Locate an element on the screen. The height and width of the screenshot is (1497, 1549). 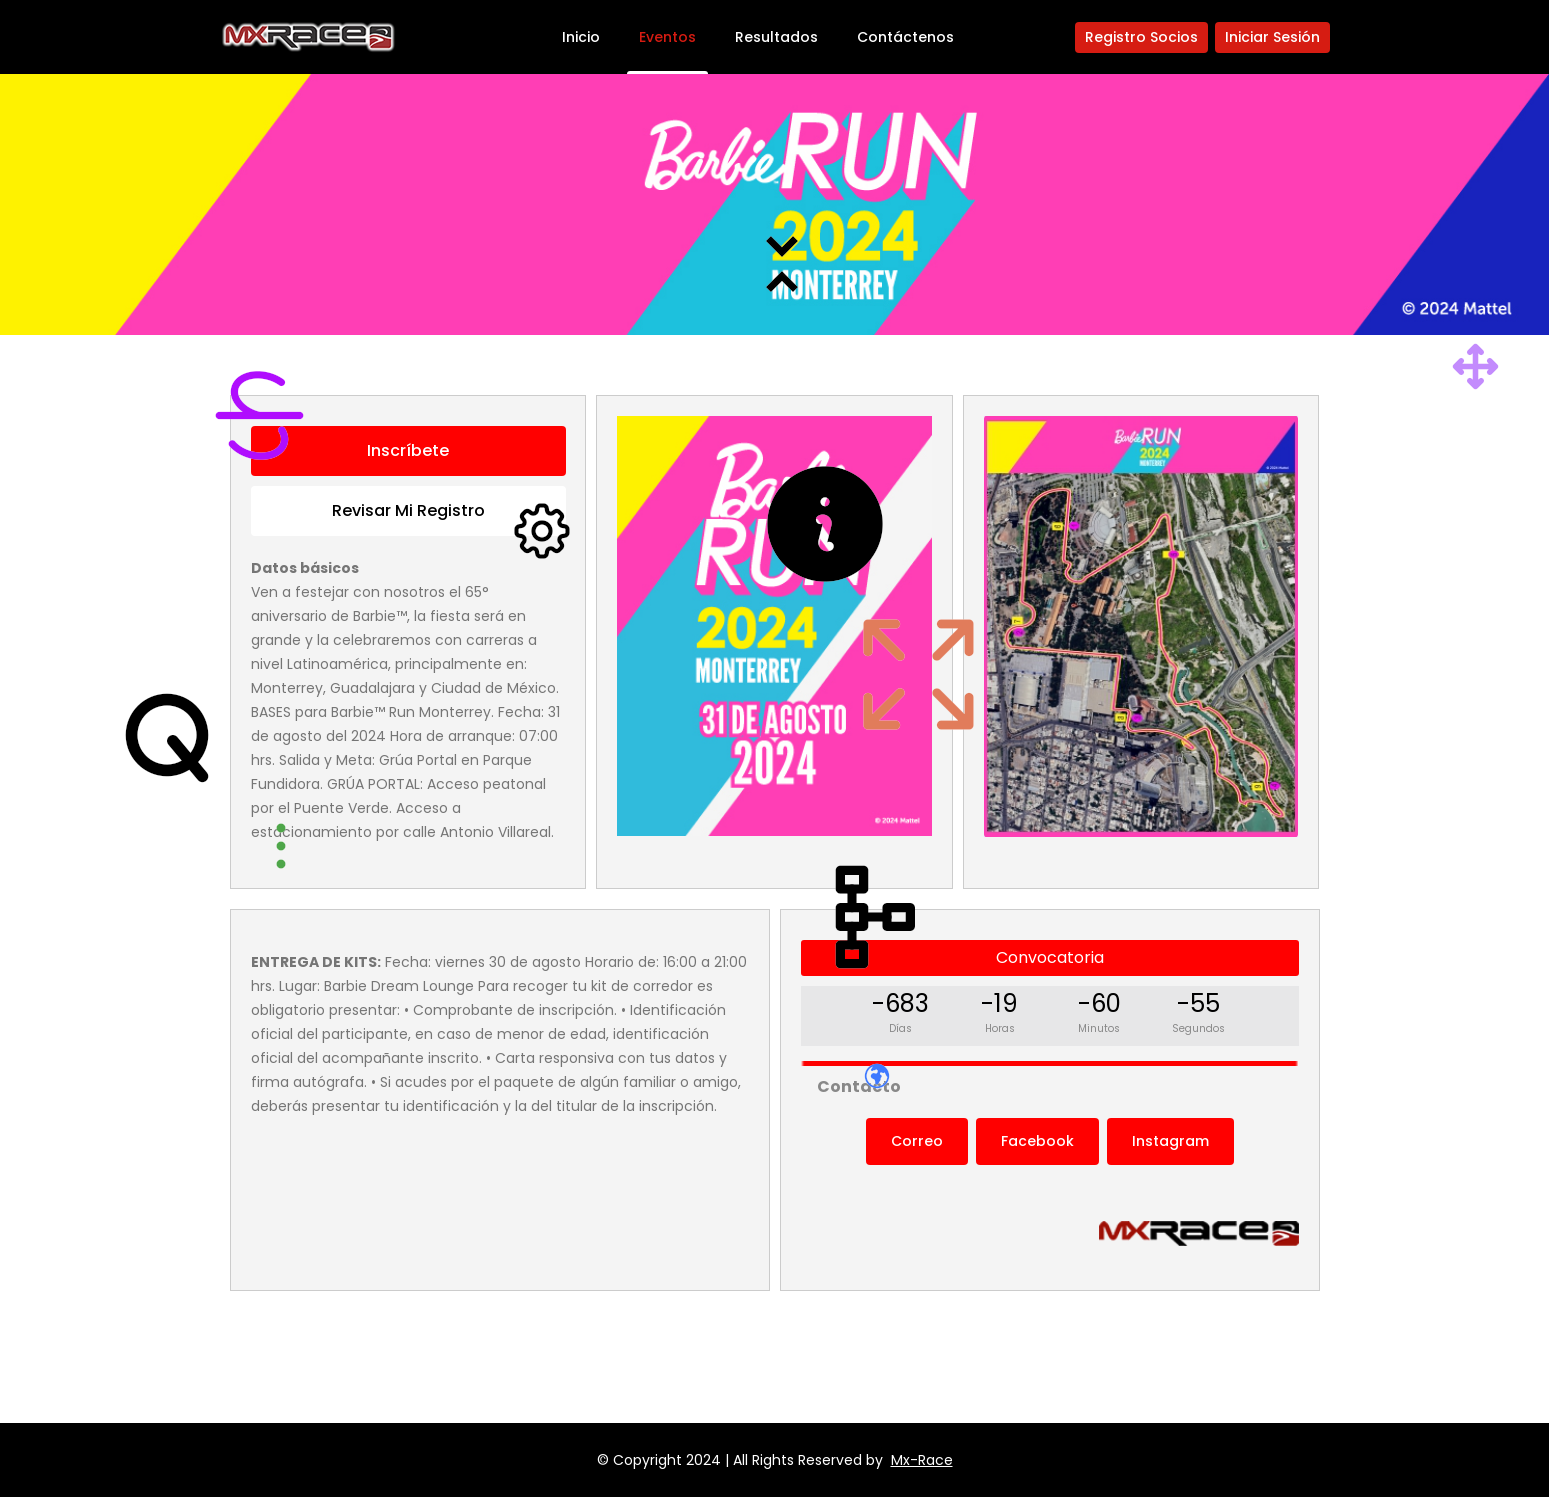
apply strikethrough formatting to selected text is located at coordinates (259, 415).